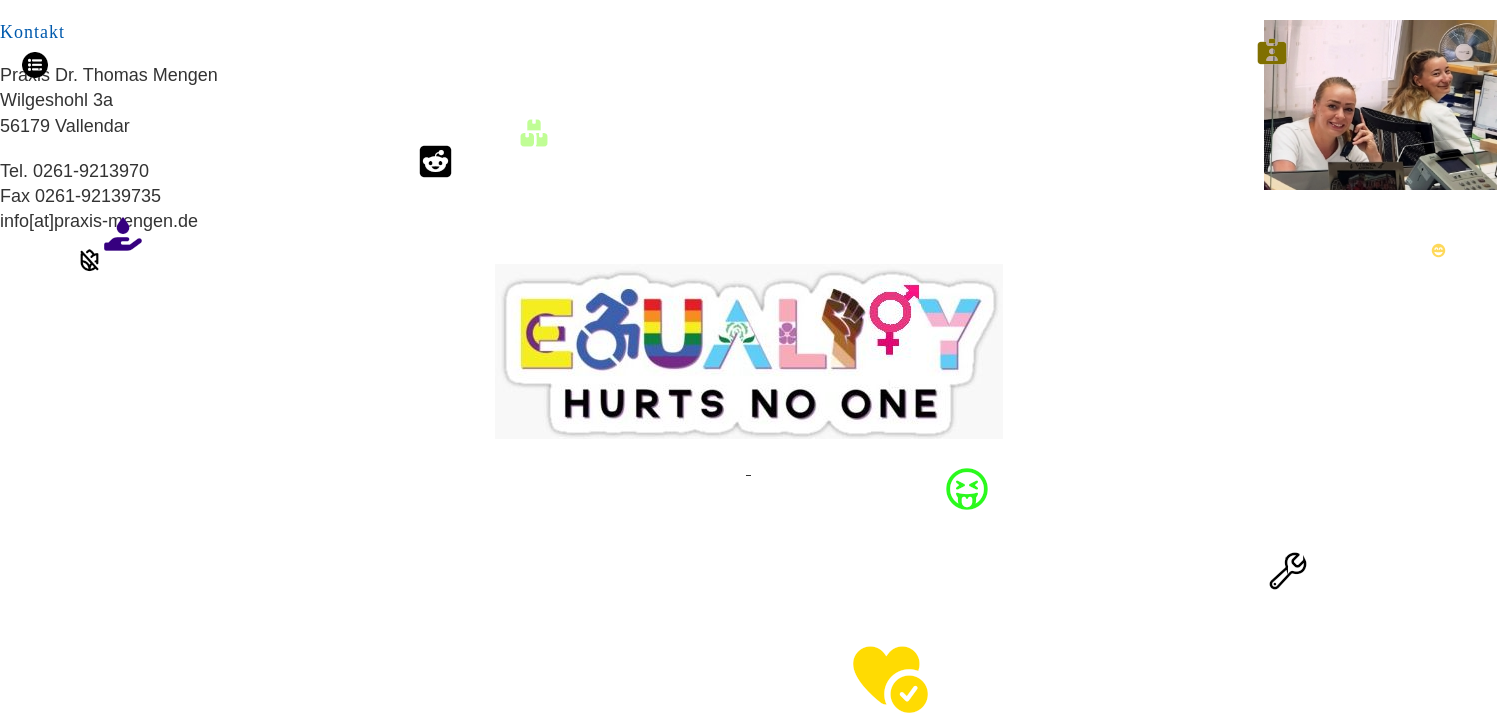 The image size is (1497, 720). What do you see at coordinates (123, 234) in the screenshot?
I see `access water conservation or donation features` at bounding box center [123, 234].